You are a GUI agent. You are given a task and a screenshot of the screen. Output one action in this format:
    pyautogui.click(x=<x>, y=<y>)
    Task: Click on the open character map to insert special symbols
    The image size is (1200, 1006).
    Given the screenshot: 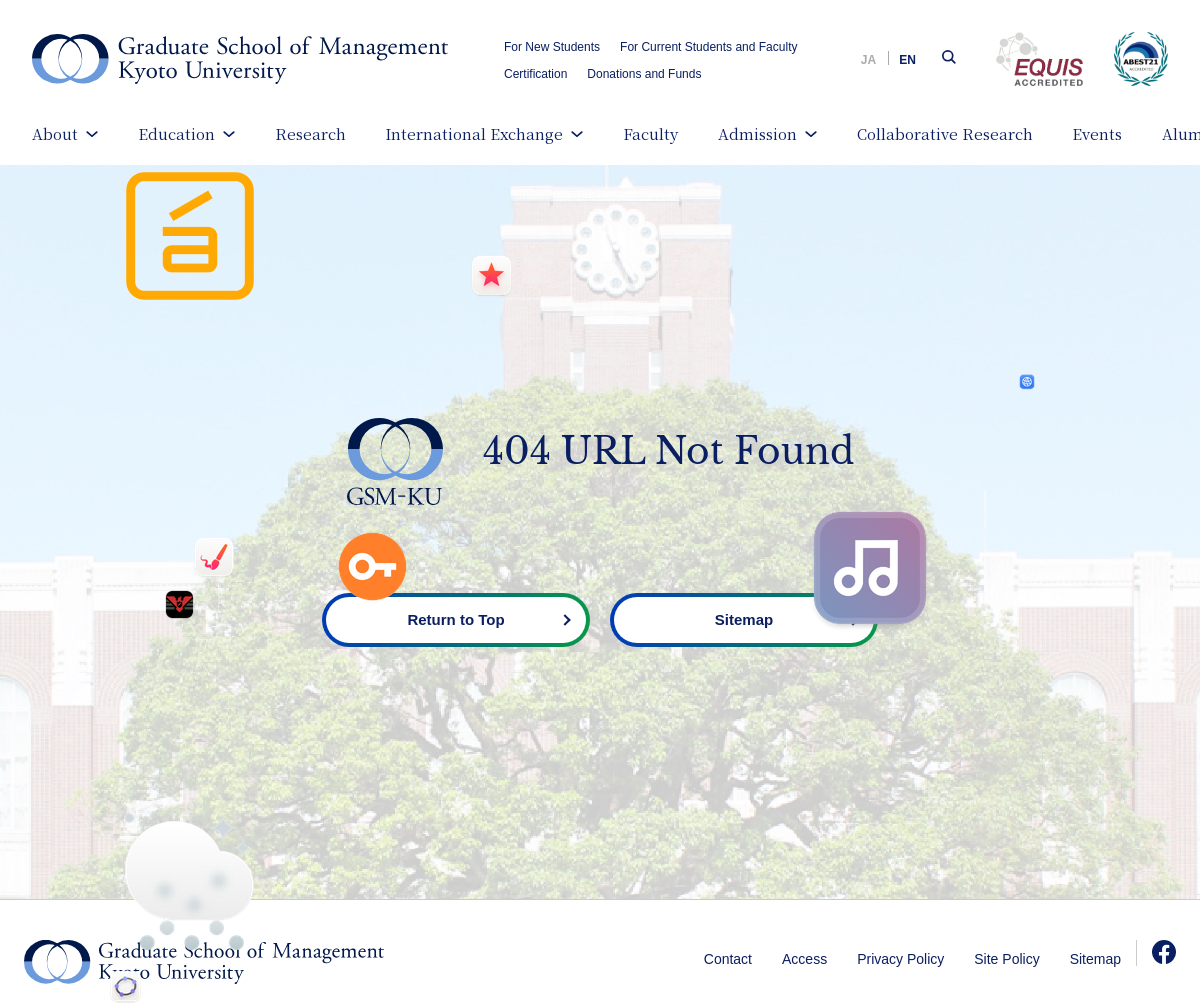 What is the action you would take?
    pyautogui.click(x=190, y=236)
    